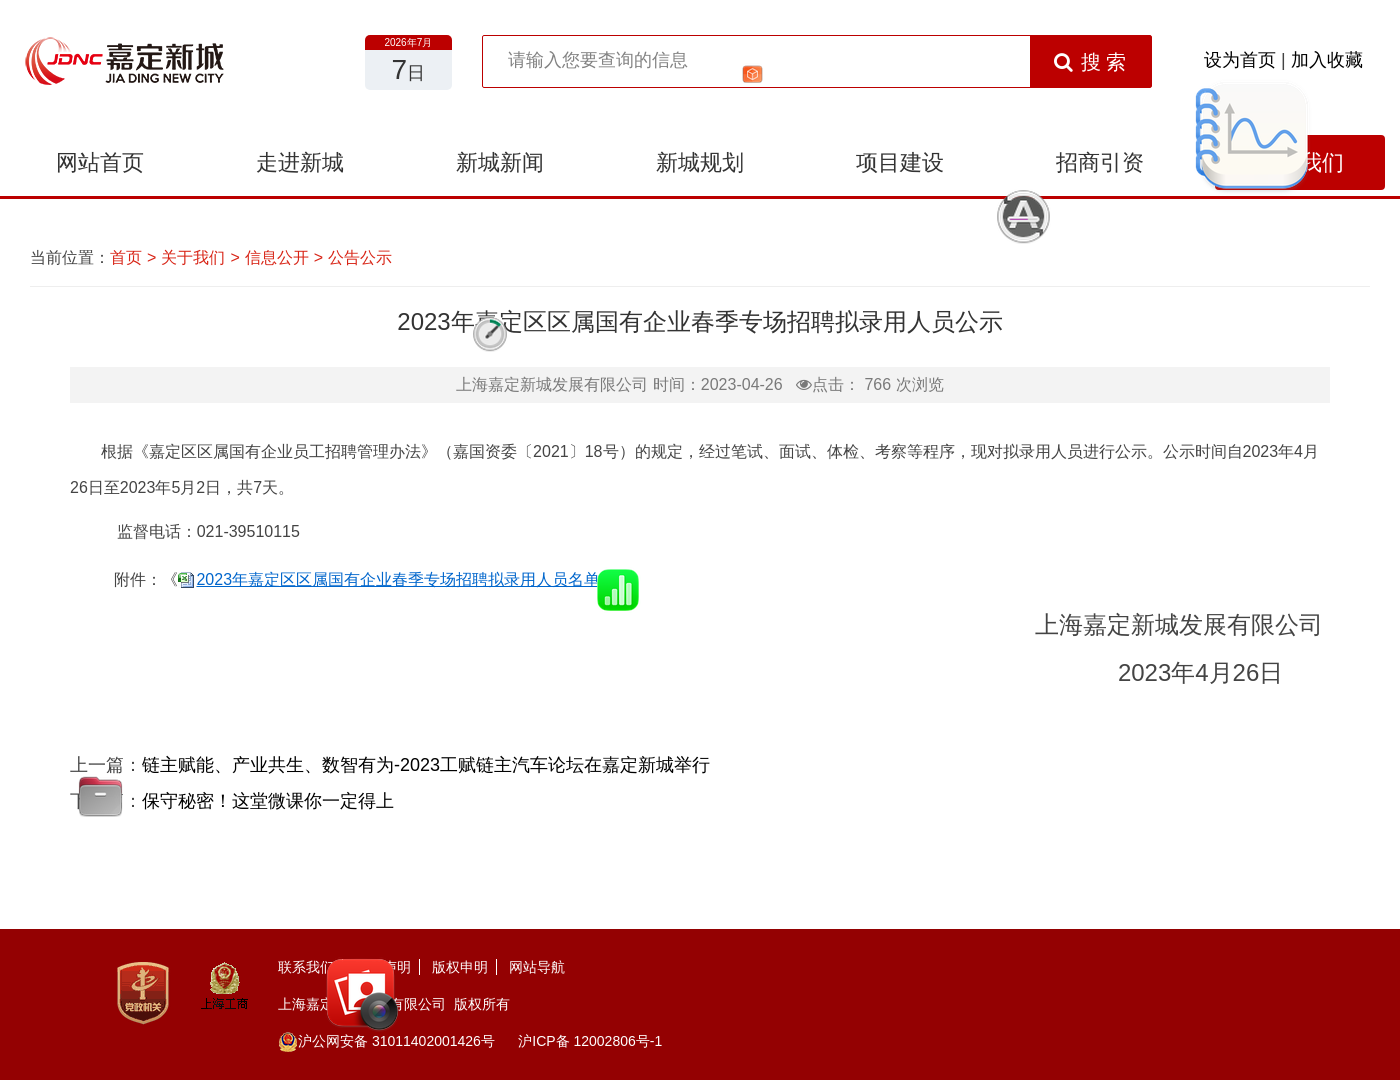  What do you see at coordinates (360, 992) in the screenshot?
I see `open Photo Booth app` at bounding box center [360, 992].